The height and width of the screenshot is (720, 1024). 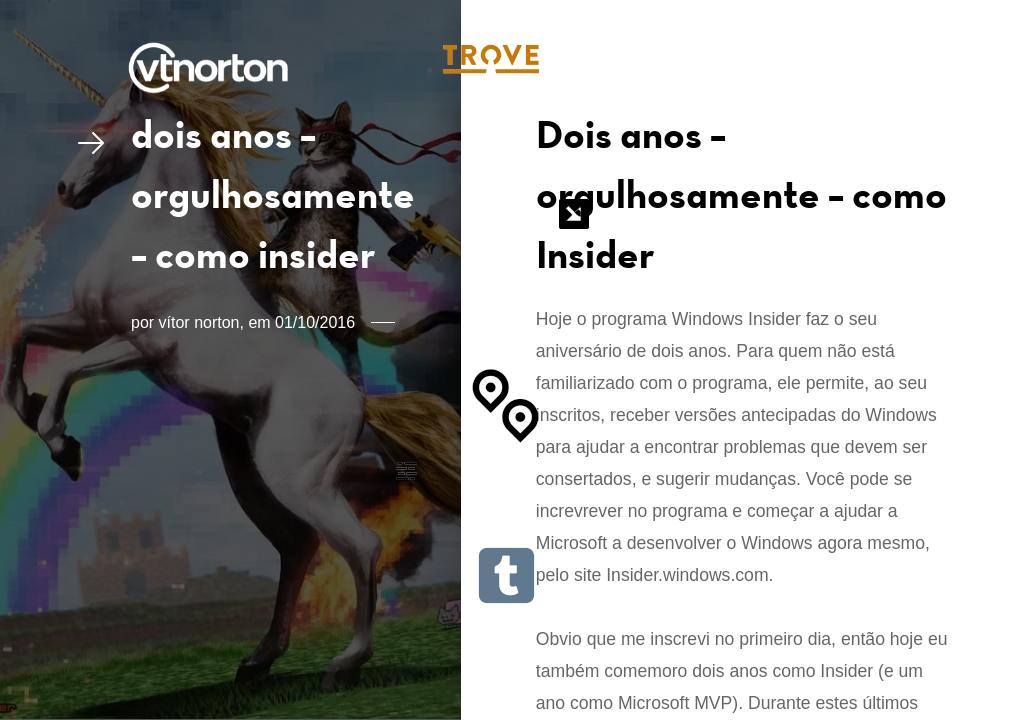 I want to click on indicates misty or foggy weather conditions, so click(x=406, y=470).